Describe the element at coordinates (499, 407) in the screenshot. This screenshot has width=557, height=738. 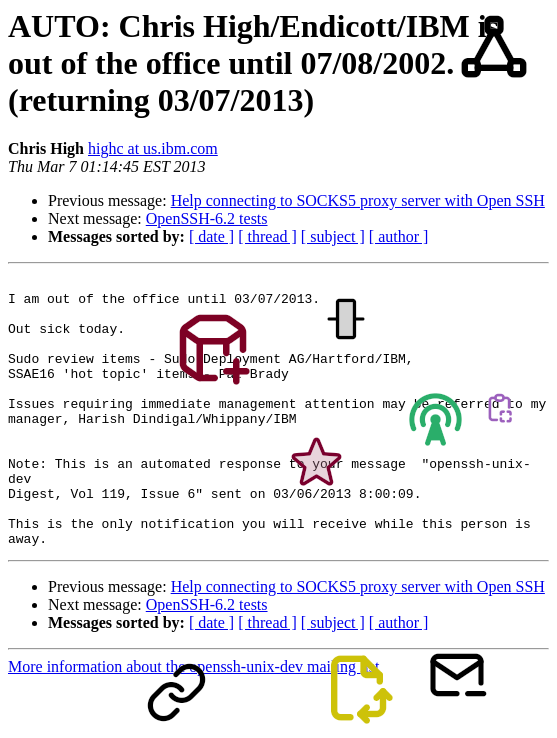
I see `copy to clipboard` at that location.